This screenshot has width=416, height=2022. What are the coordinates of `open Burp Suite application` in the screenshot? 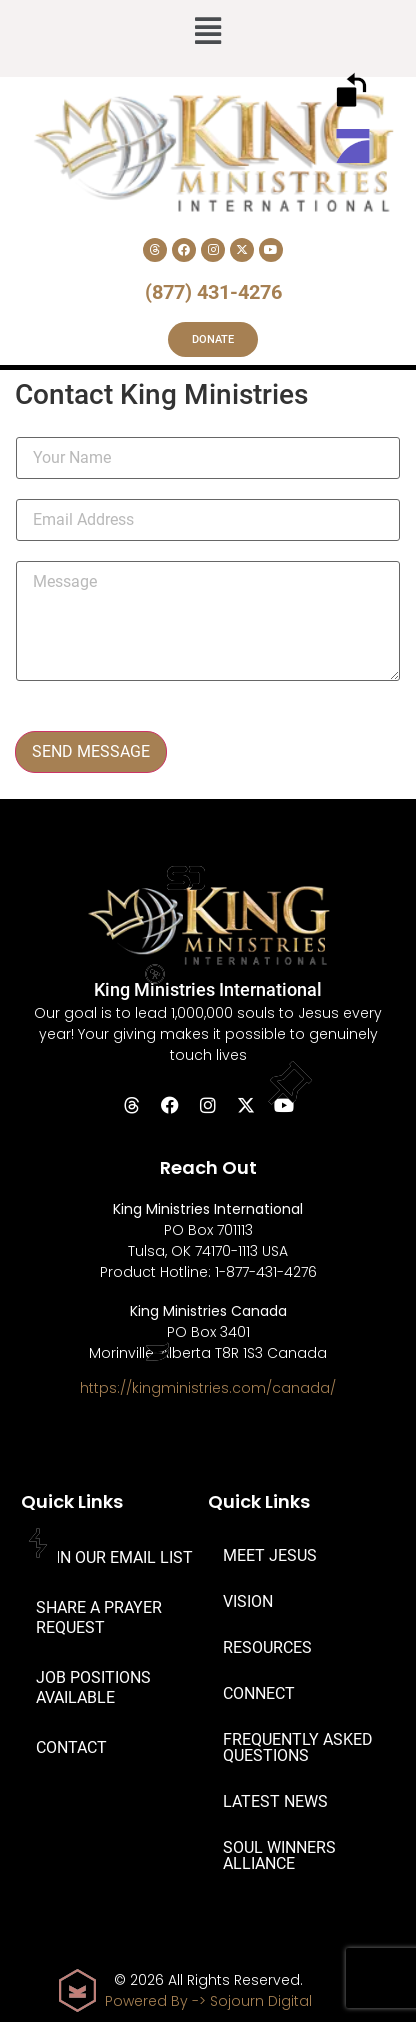 It's located at (38, 1543).